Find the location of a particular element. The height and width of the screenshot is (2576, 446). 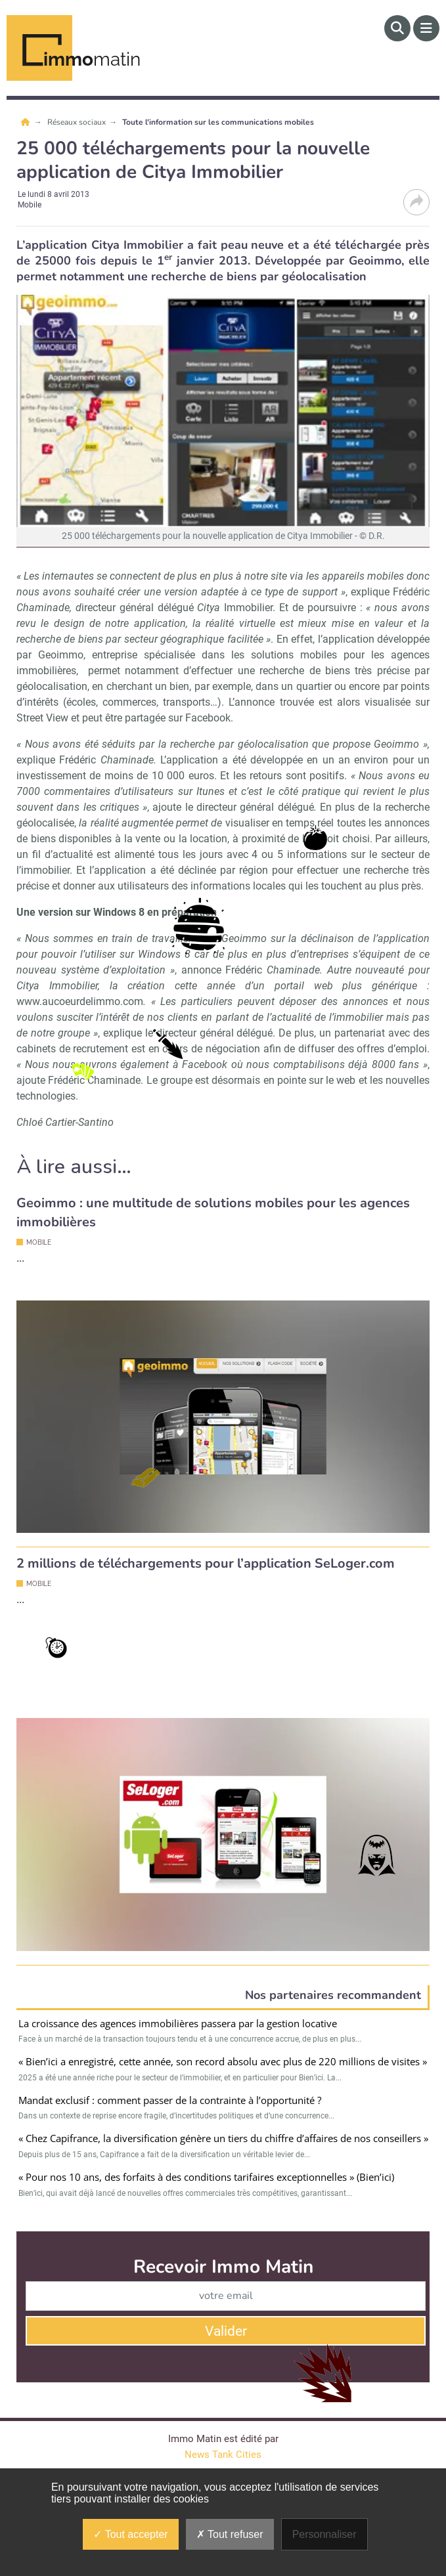

view beehive or apiary location is located at coordinates (199, 926).